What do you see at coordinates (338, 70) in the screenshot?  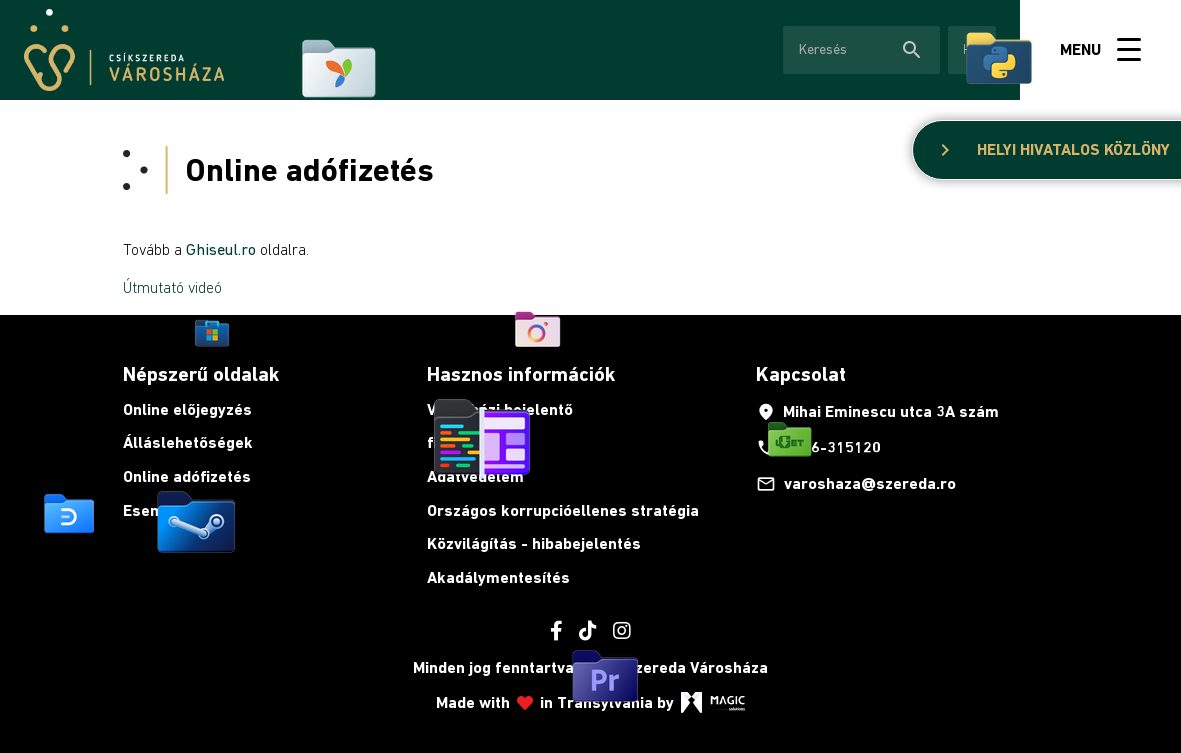 I see `open yii2 framework project folder` at bounding box center [338, 70].